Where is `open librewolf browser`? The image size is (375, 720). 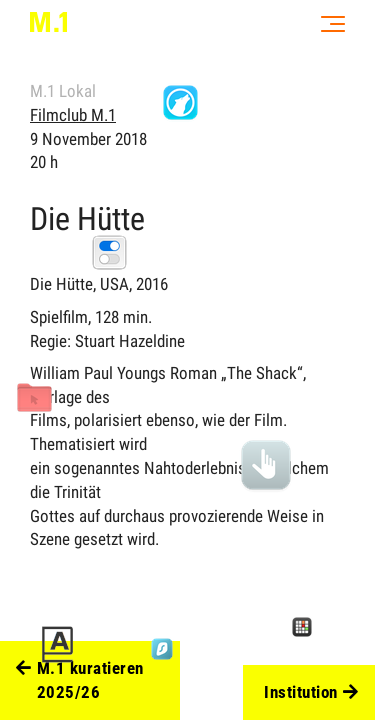 open librewolf browser is located at coordinates (180, 102).